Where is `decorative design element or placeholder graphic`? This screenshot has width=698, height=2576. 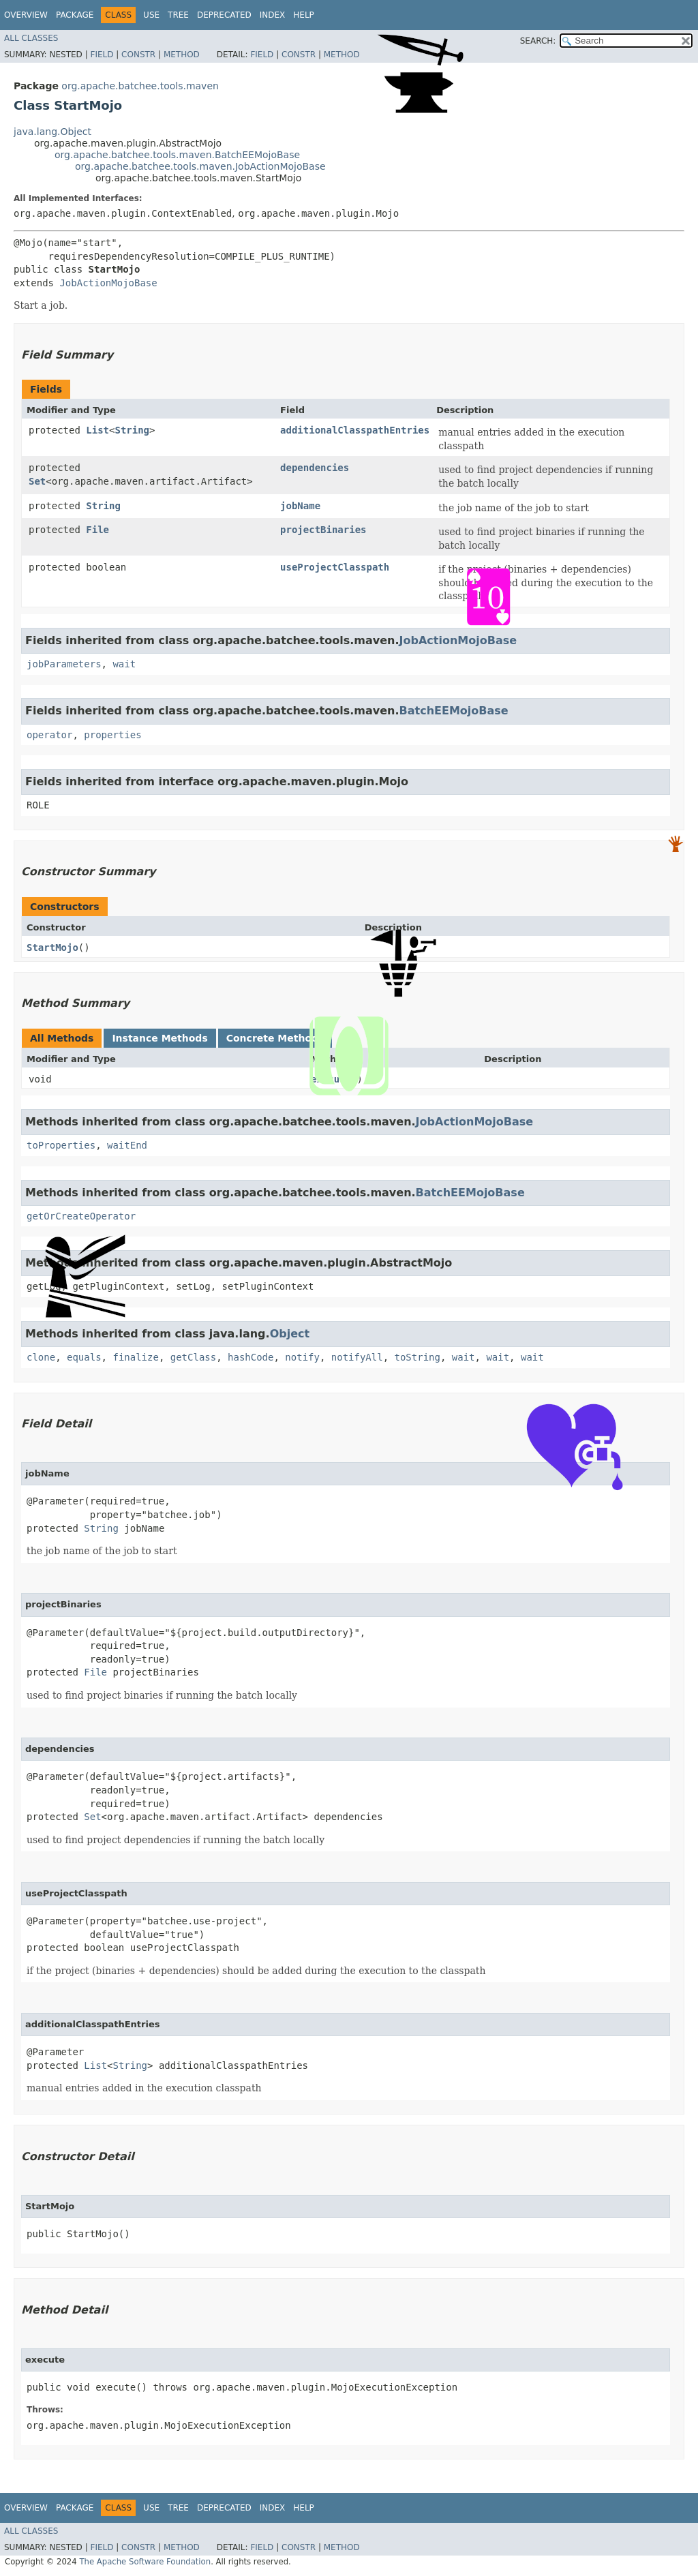
decorative design element or placeholder graphic is located at coordinates (349, 1056).